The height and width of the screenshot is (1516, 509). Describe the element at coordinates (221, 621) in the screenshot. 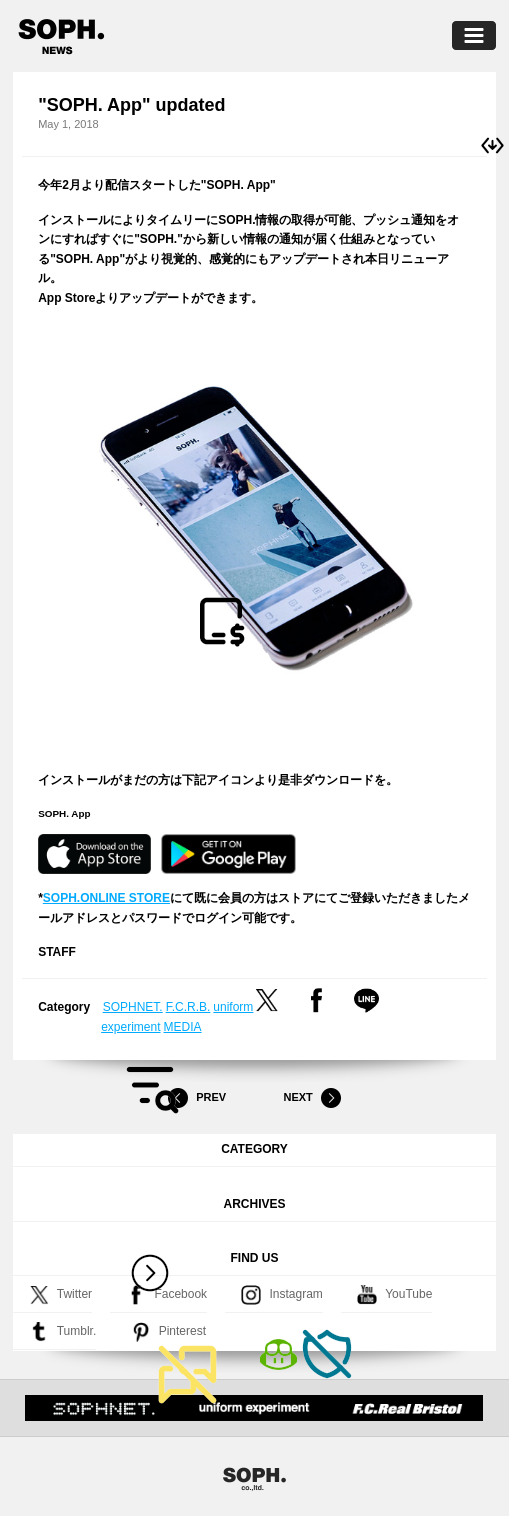

I see `view tablet payment or pricing options` at that location.